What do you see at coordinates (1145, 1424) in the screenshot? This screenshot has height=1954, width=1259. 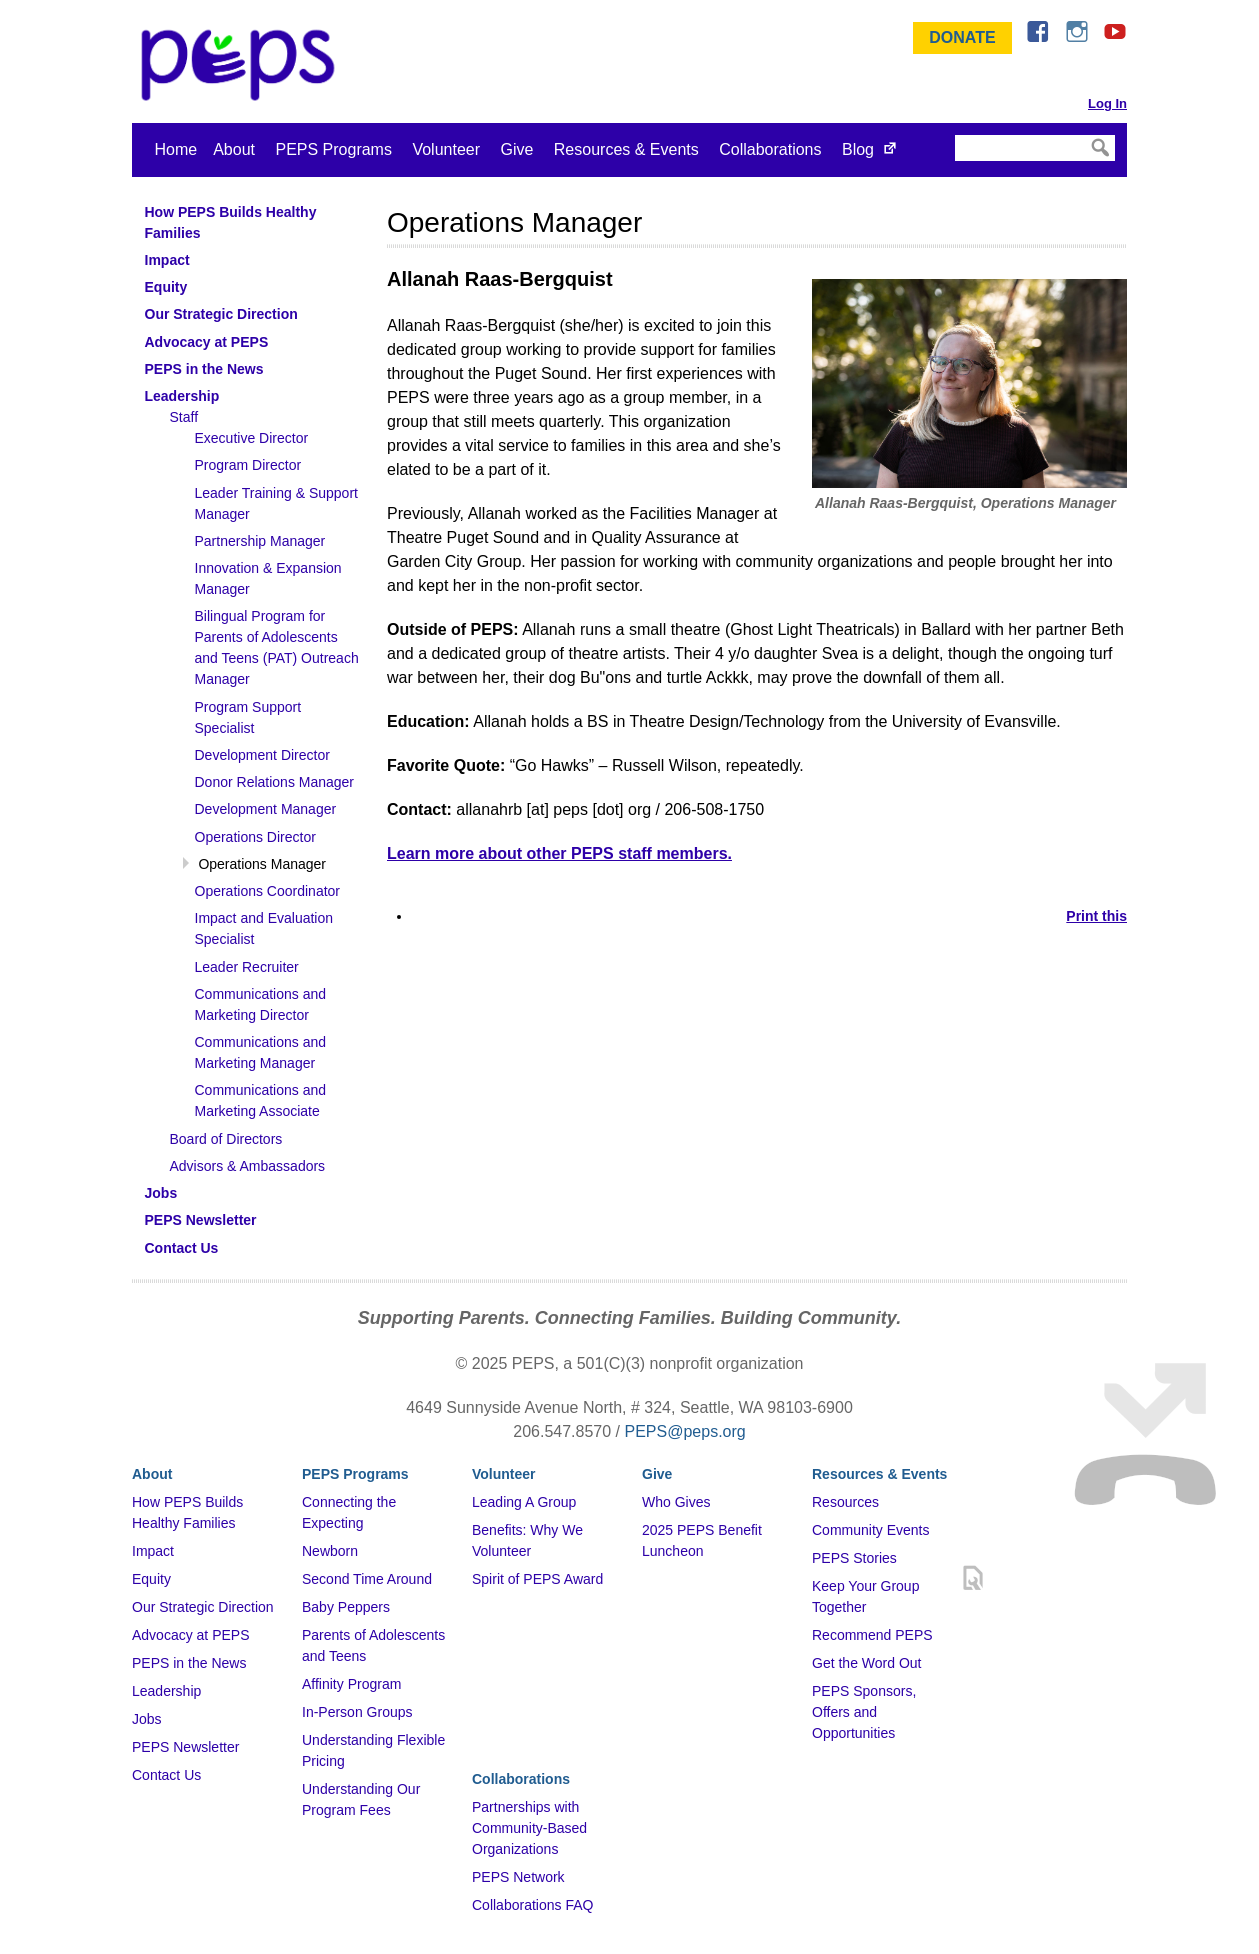 I see `indicates a missed phone call` at bounding box center [1145, 1424].